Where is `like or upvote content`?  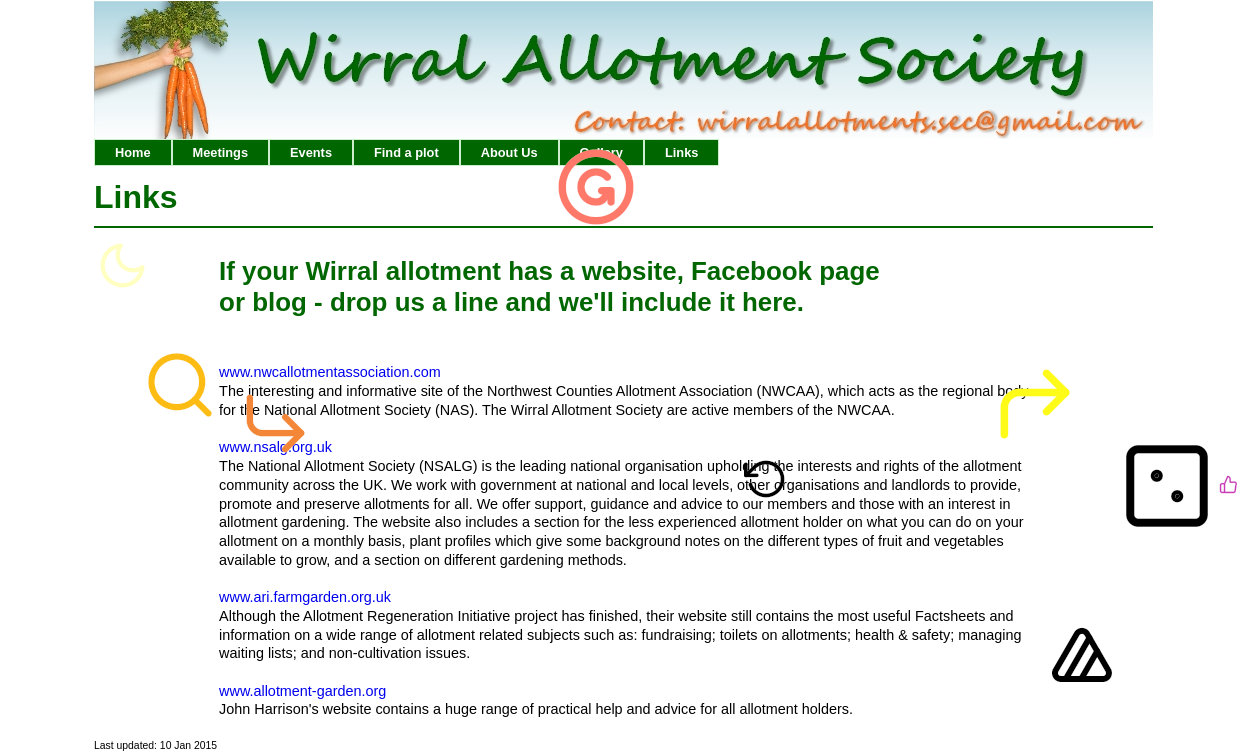 like or upvote content is located at coordinates (1228, 484).